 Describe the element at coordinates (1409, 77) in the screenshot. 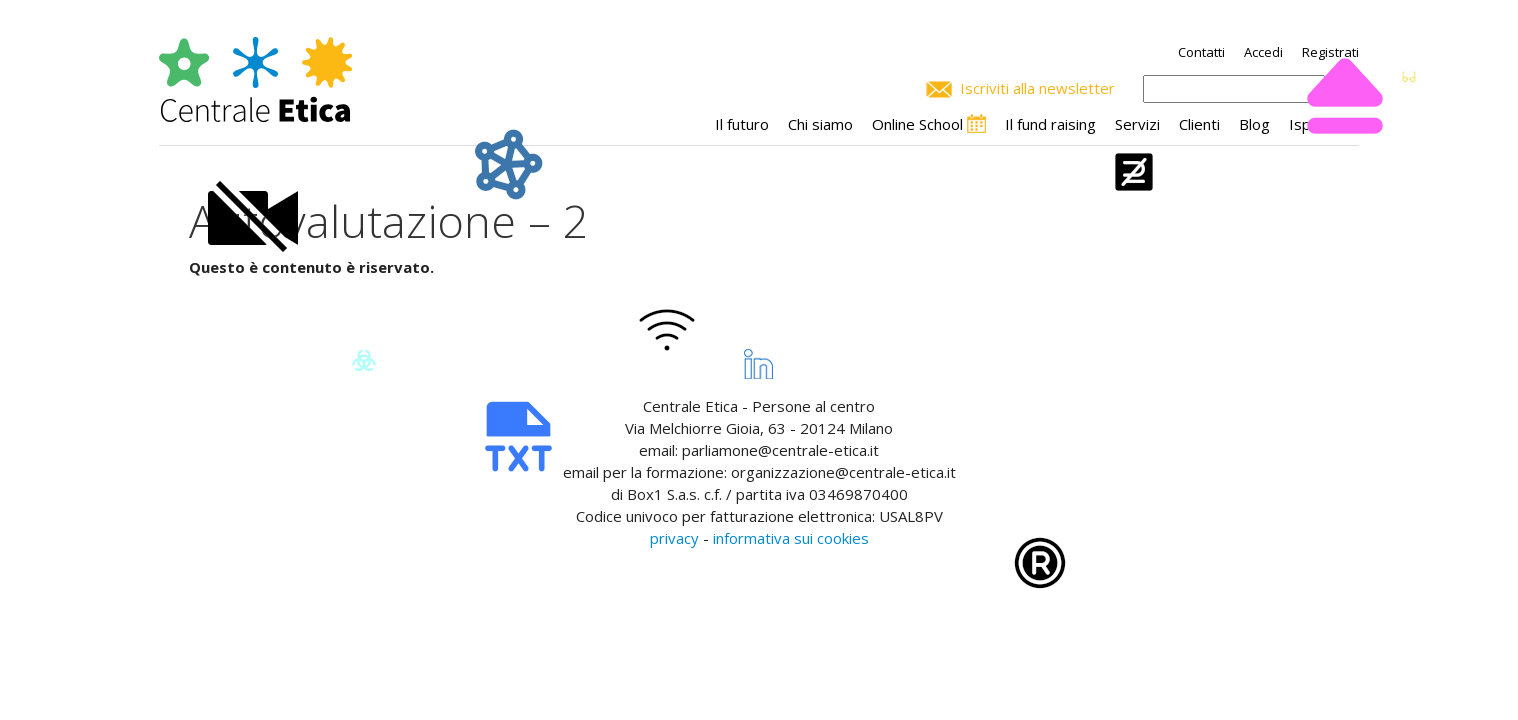

I see `enable reading mode or accessibility features` at that location.